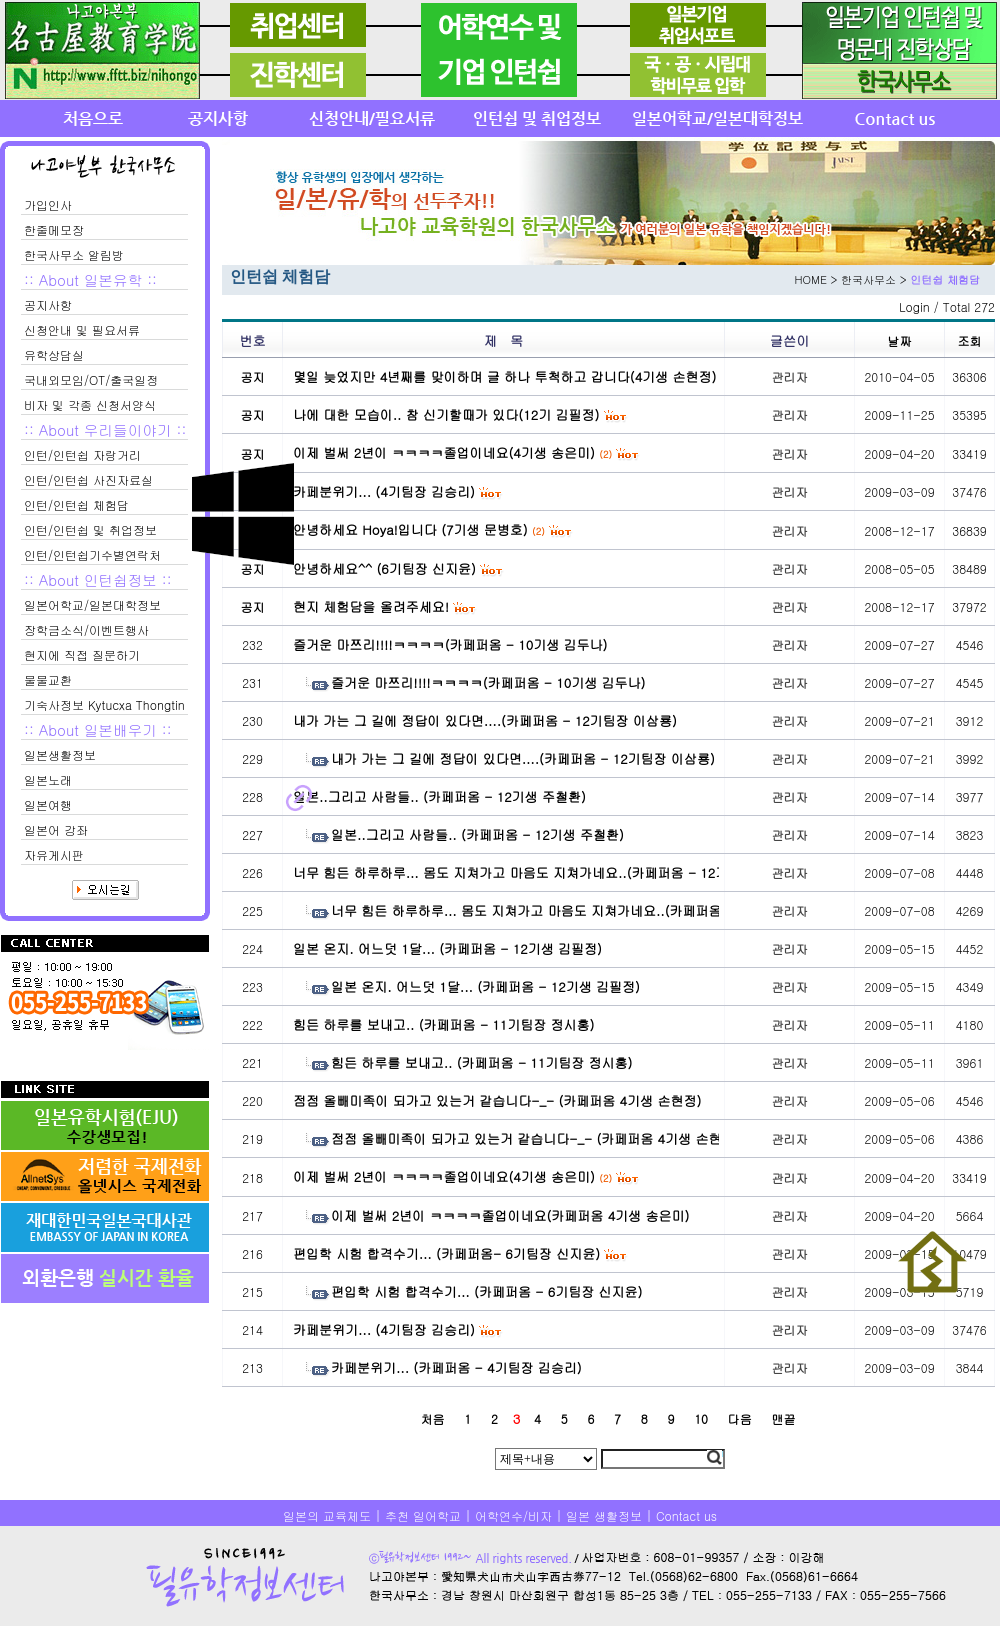 This screenshot has height=1626, width=1000. Describe the element at coordinates (932, 1264) in the screenshot. I see `indicates earthquake alert or seismic activity warning` at that location.